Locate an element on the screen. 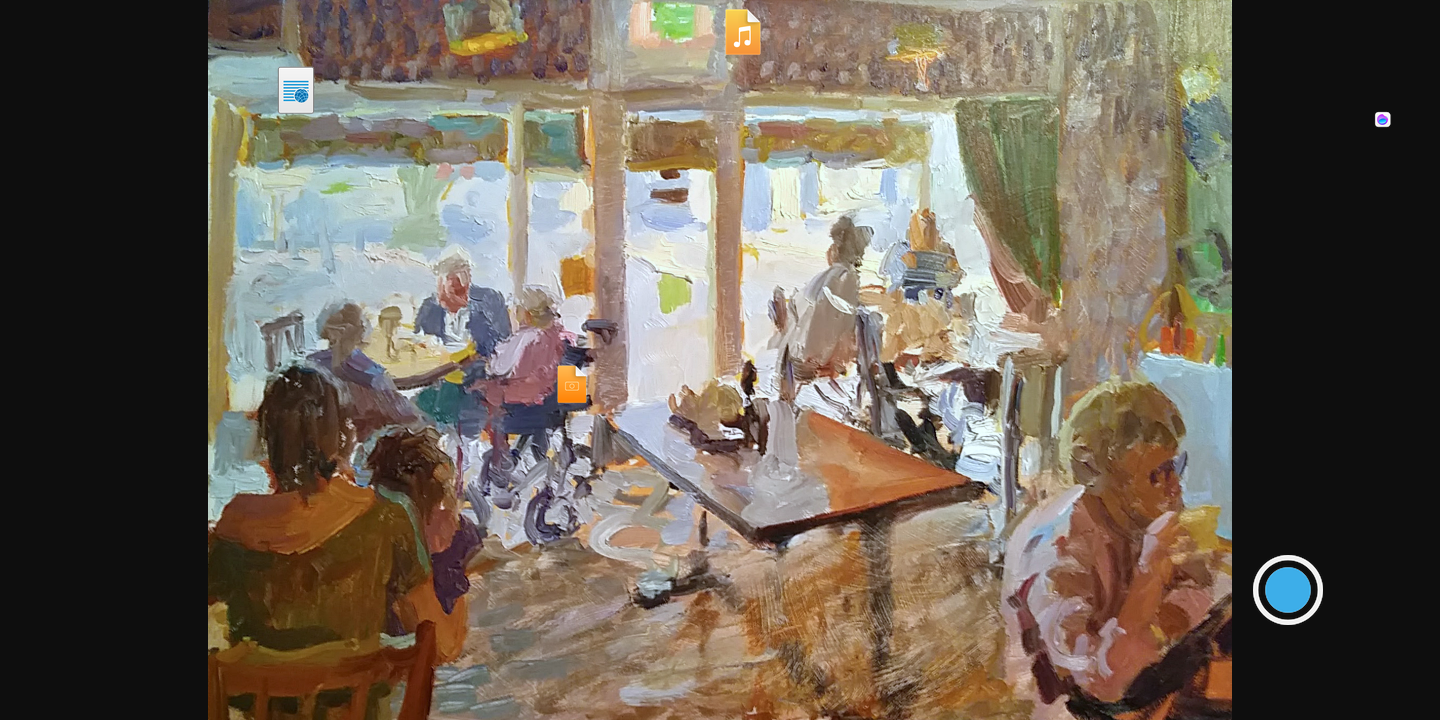  open fleet IDE application is located at coordinates (1382, 119).